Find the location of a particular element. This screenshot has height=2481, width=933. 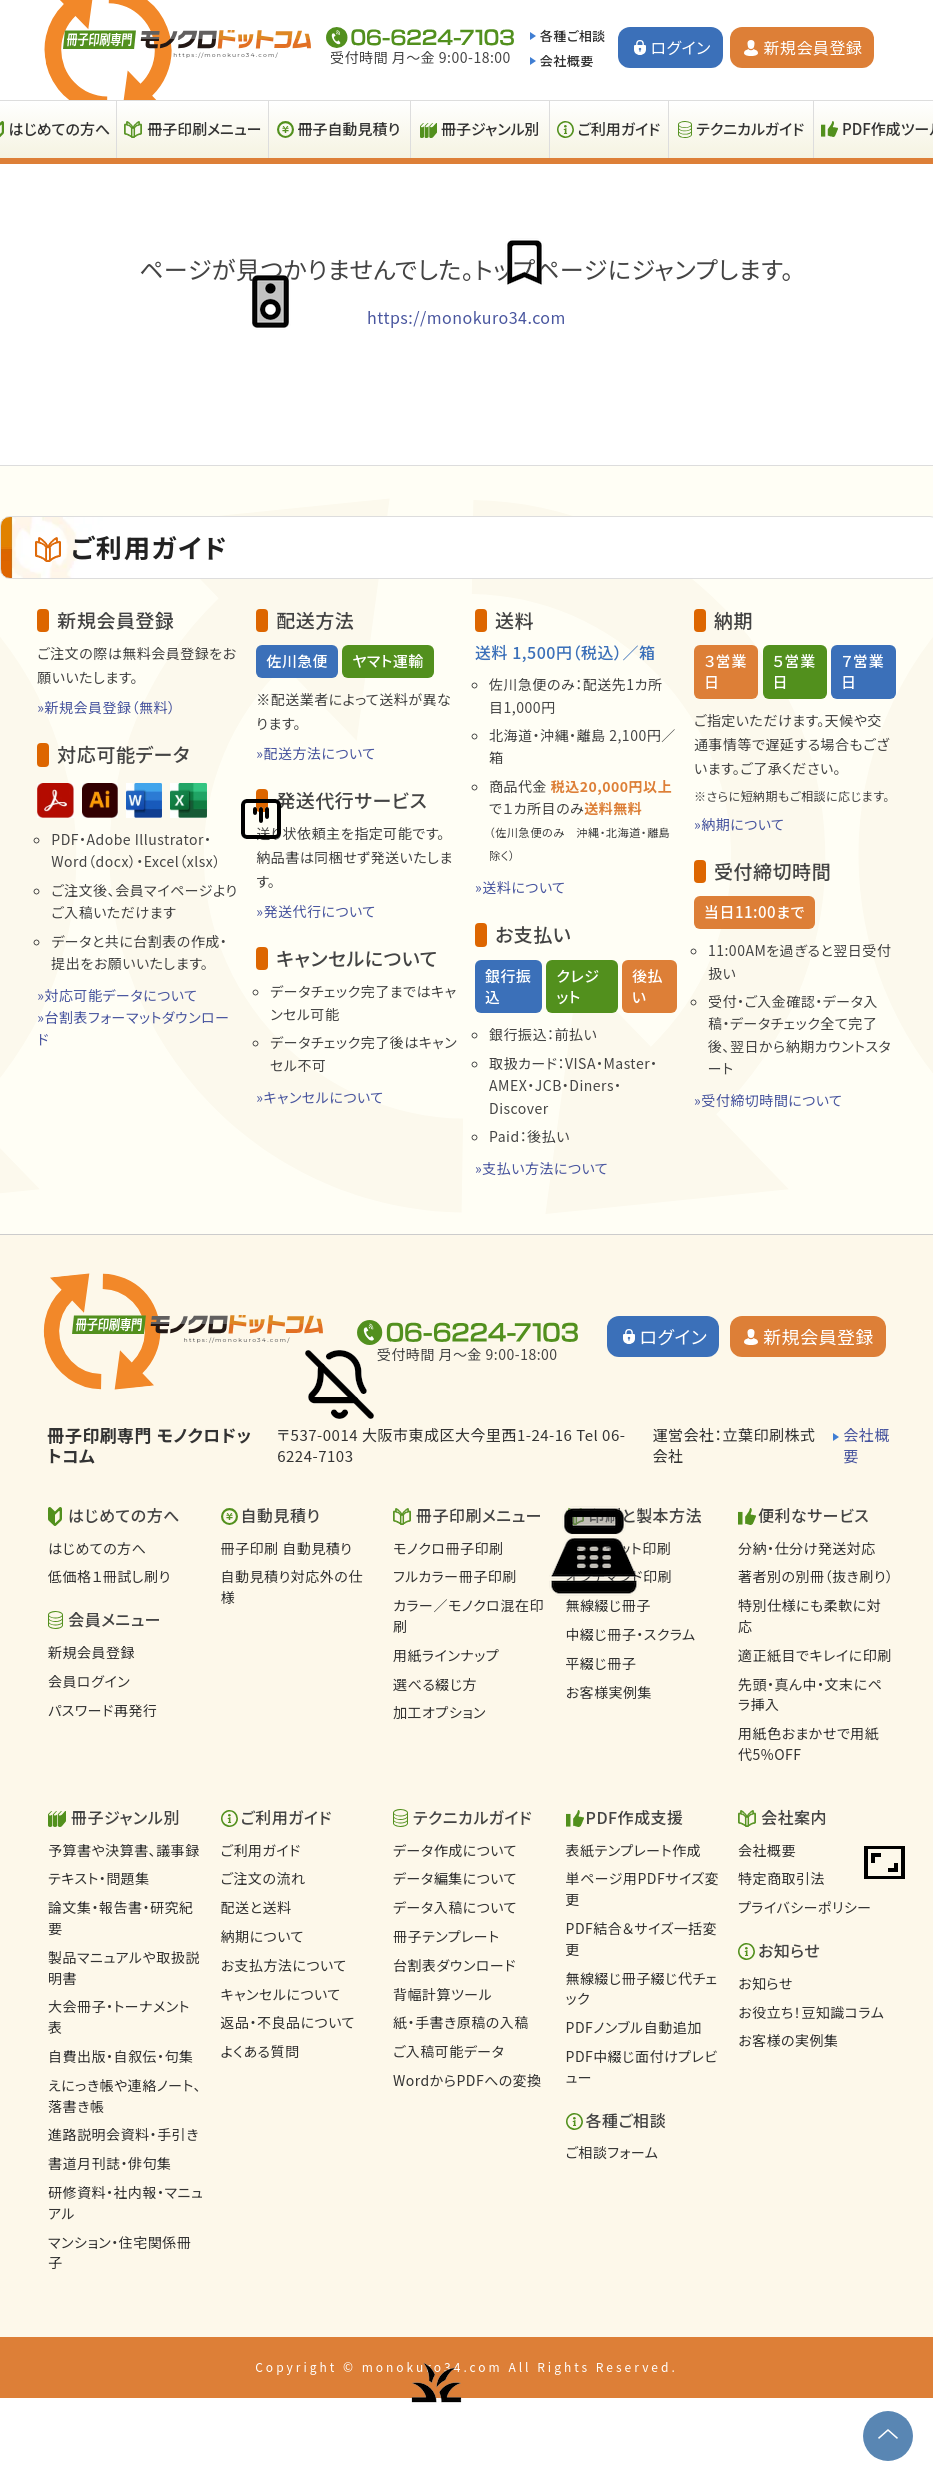

access point of sale terminal is located at coordinates (594, 1551).